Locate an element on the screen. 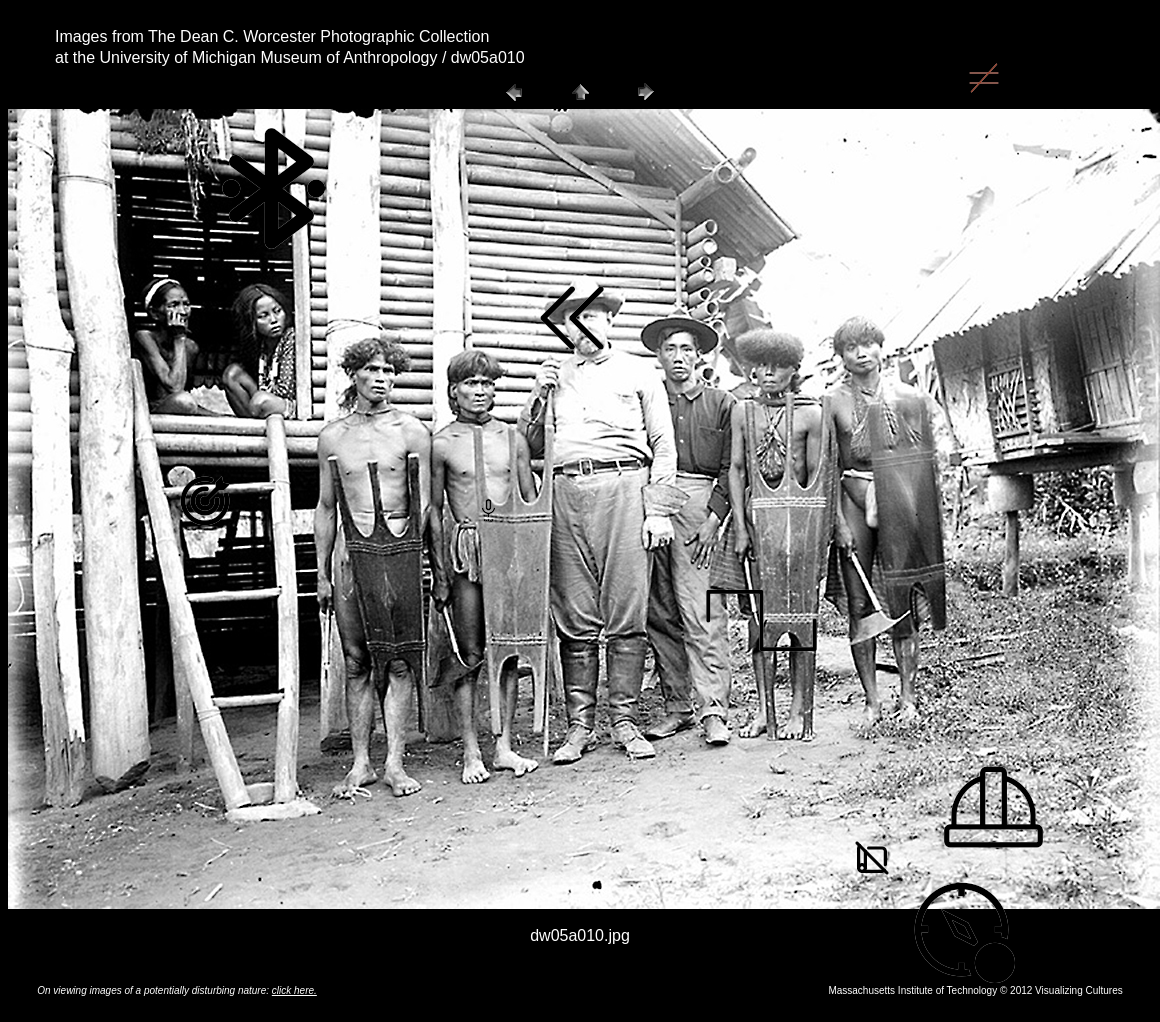  toggle square wave audio signal is located at coordinates (761, 620).